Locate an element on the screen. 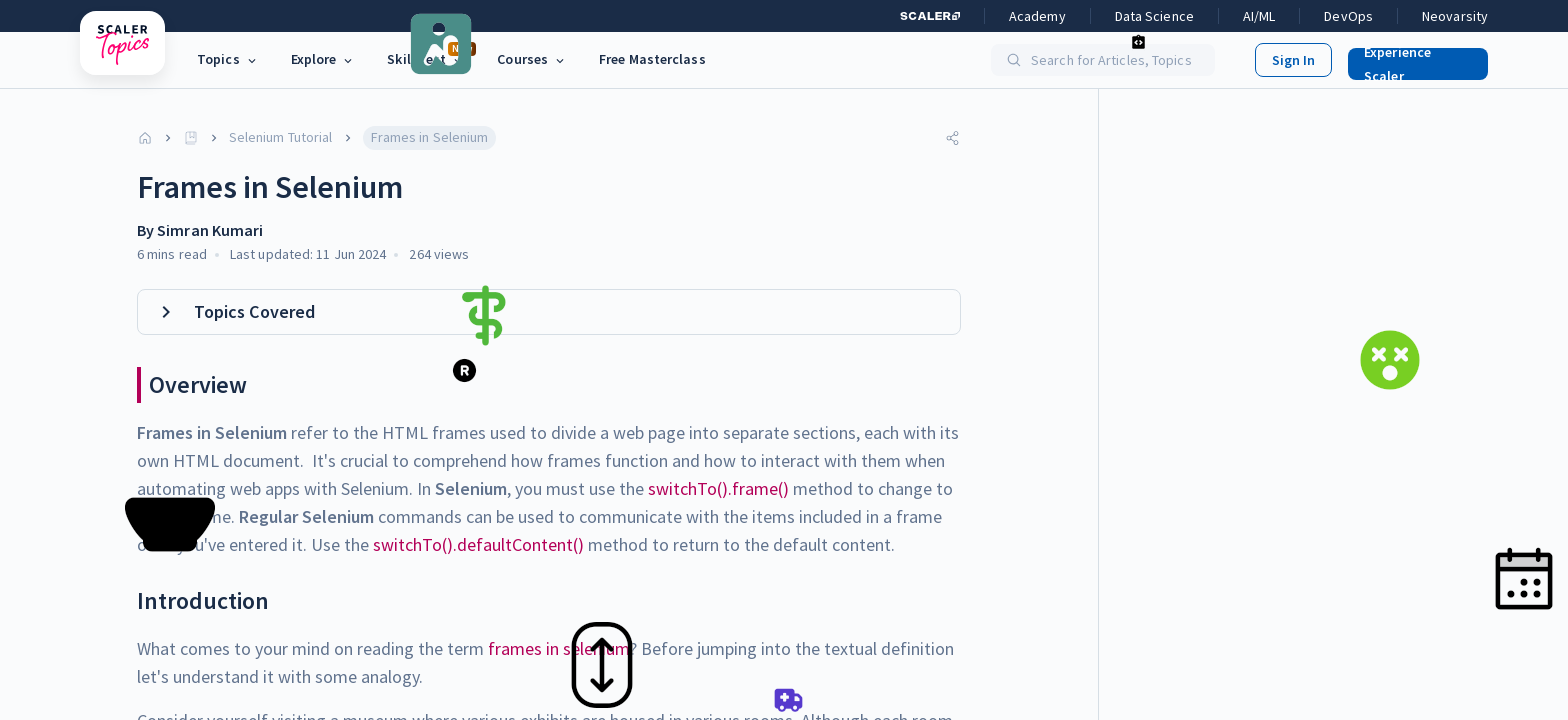 This screenshot has width=1568, height=720. view integration code or instructions is located at coordinates (1138, 42).